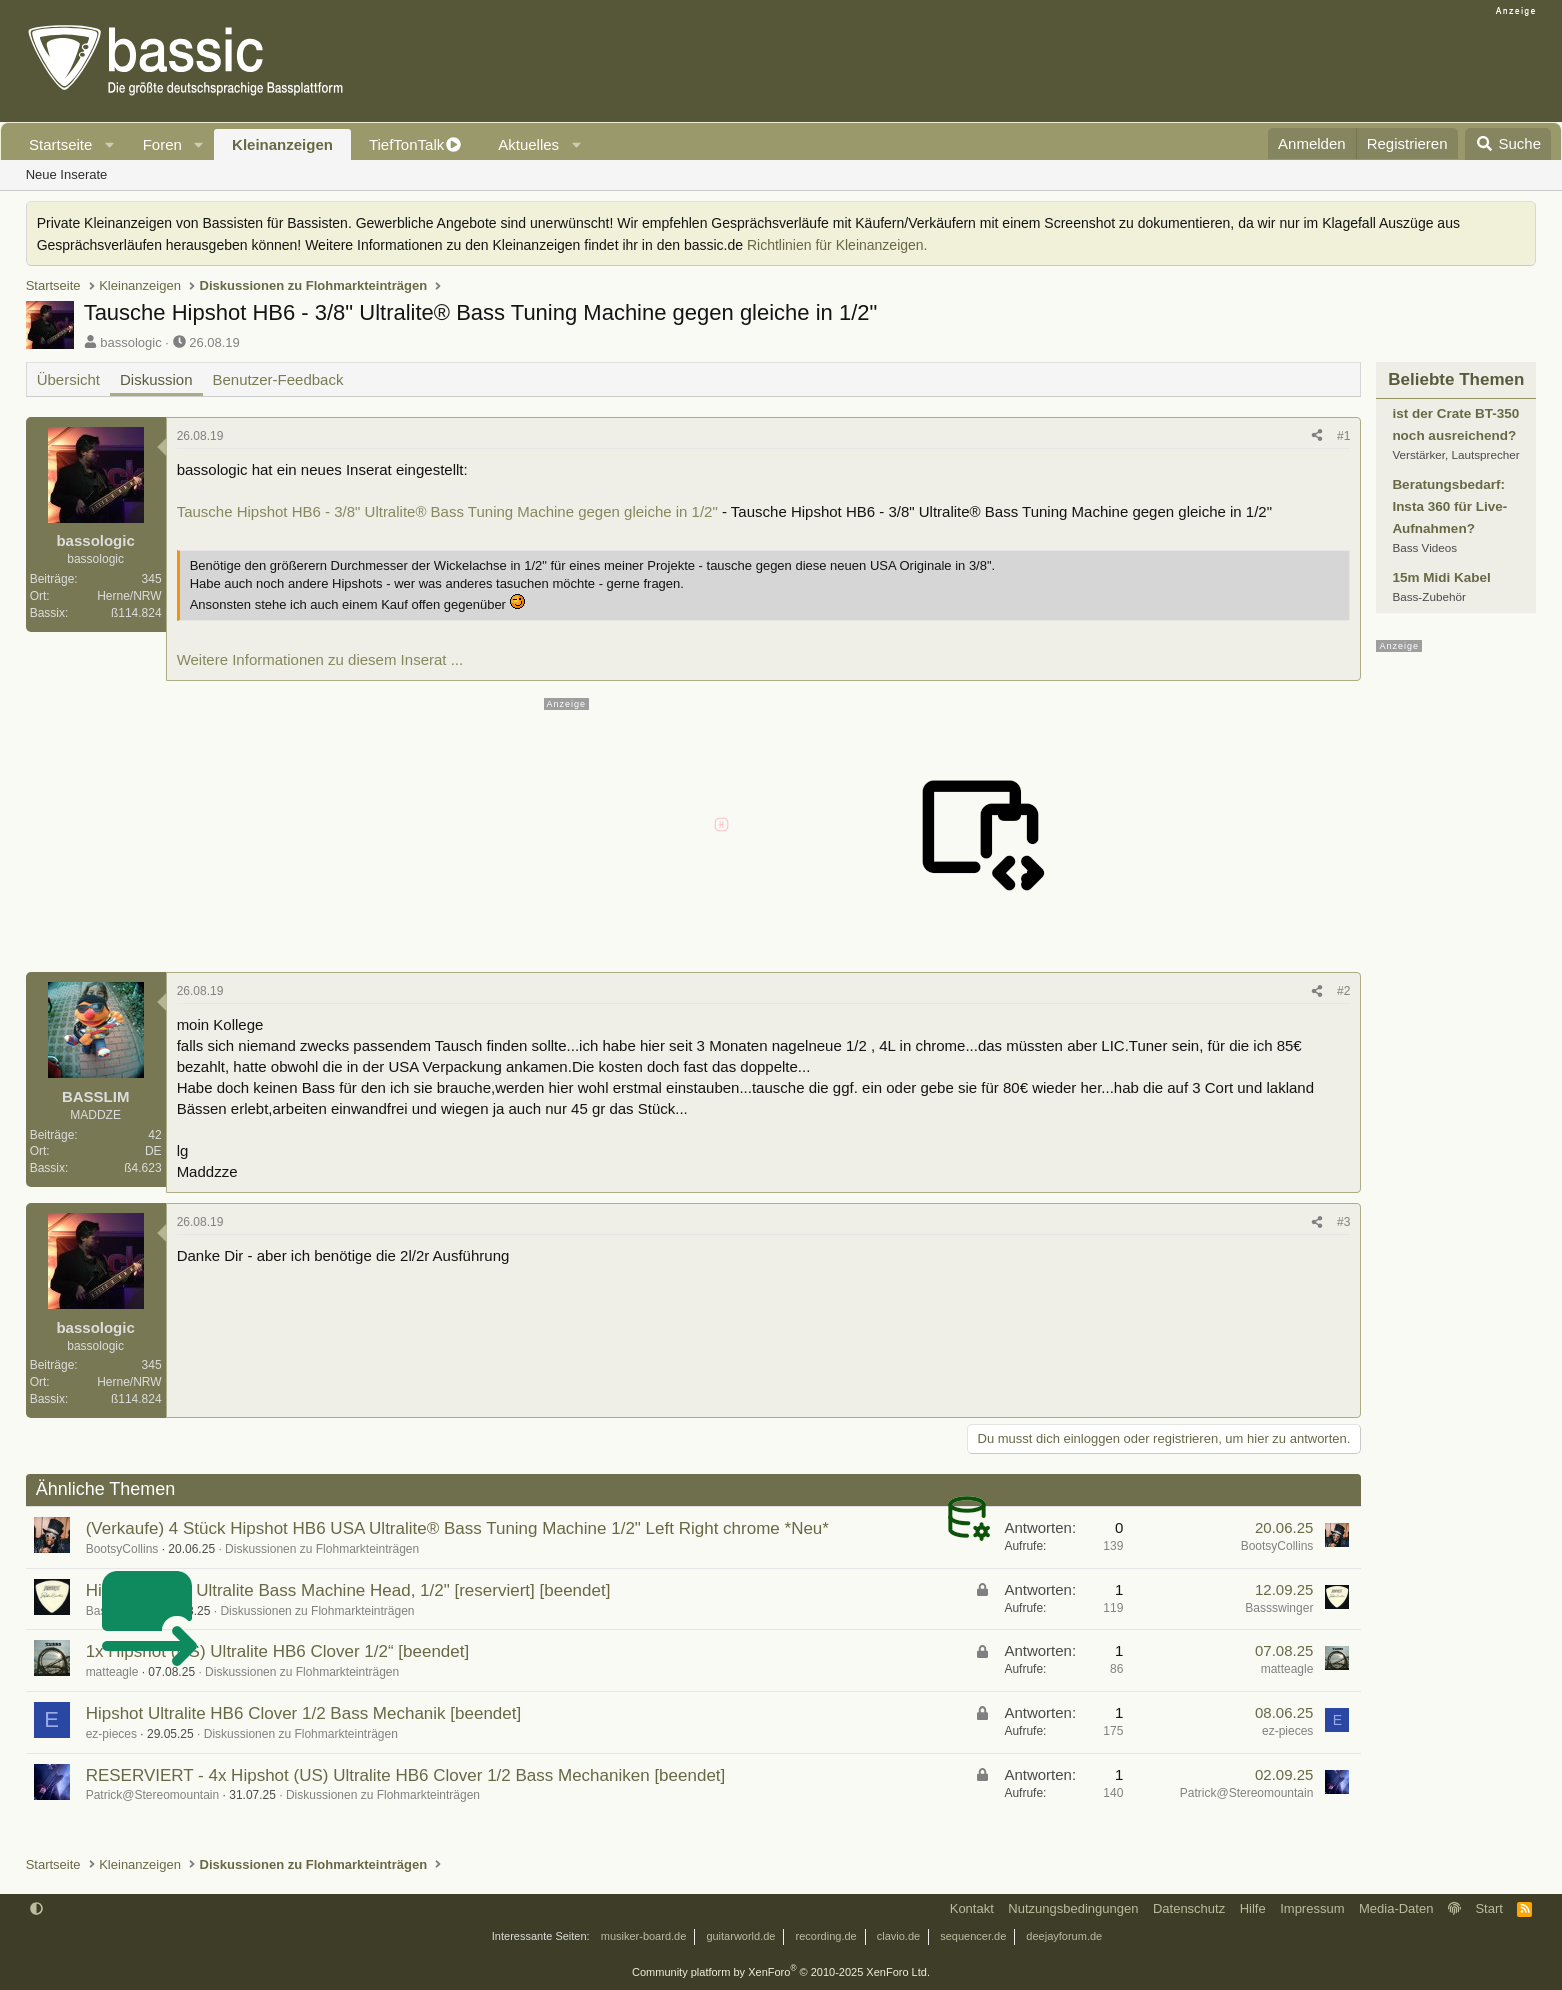 The width and height of the screenshot is (1562, 1990). Describe the element at coordinates (980, 832) in the screenshot. I see `access developer tools across devices` at that location.